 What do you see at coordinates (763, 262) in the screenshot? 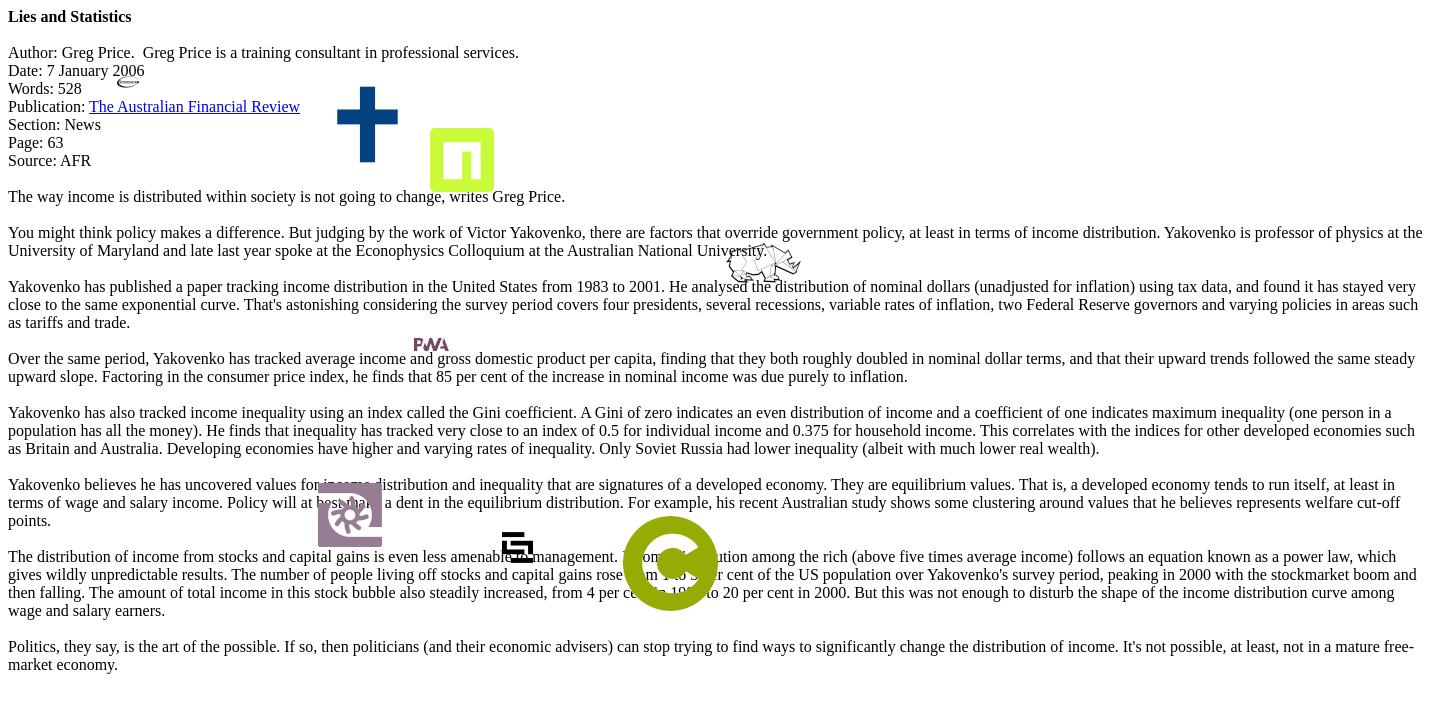
I see `supercrease brand logo` at bounding box center [763, 262].